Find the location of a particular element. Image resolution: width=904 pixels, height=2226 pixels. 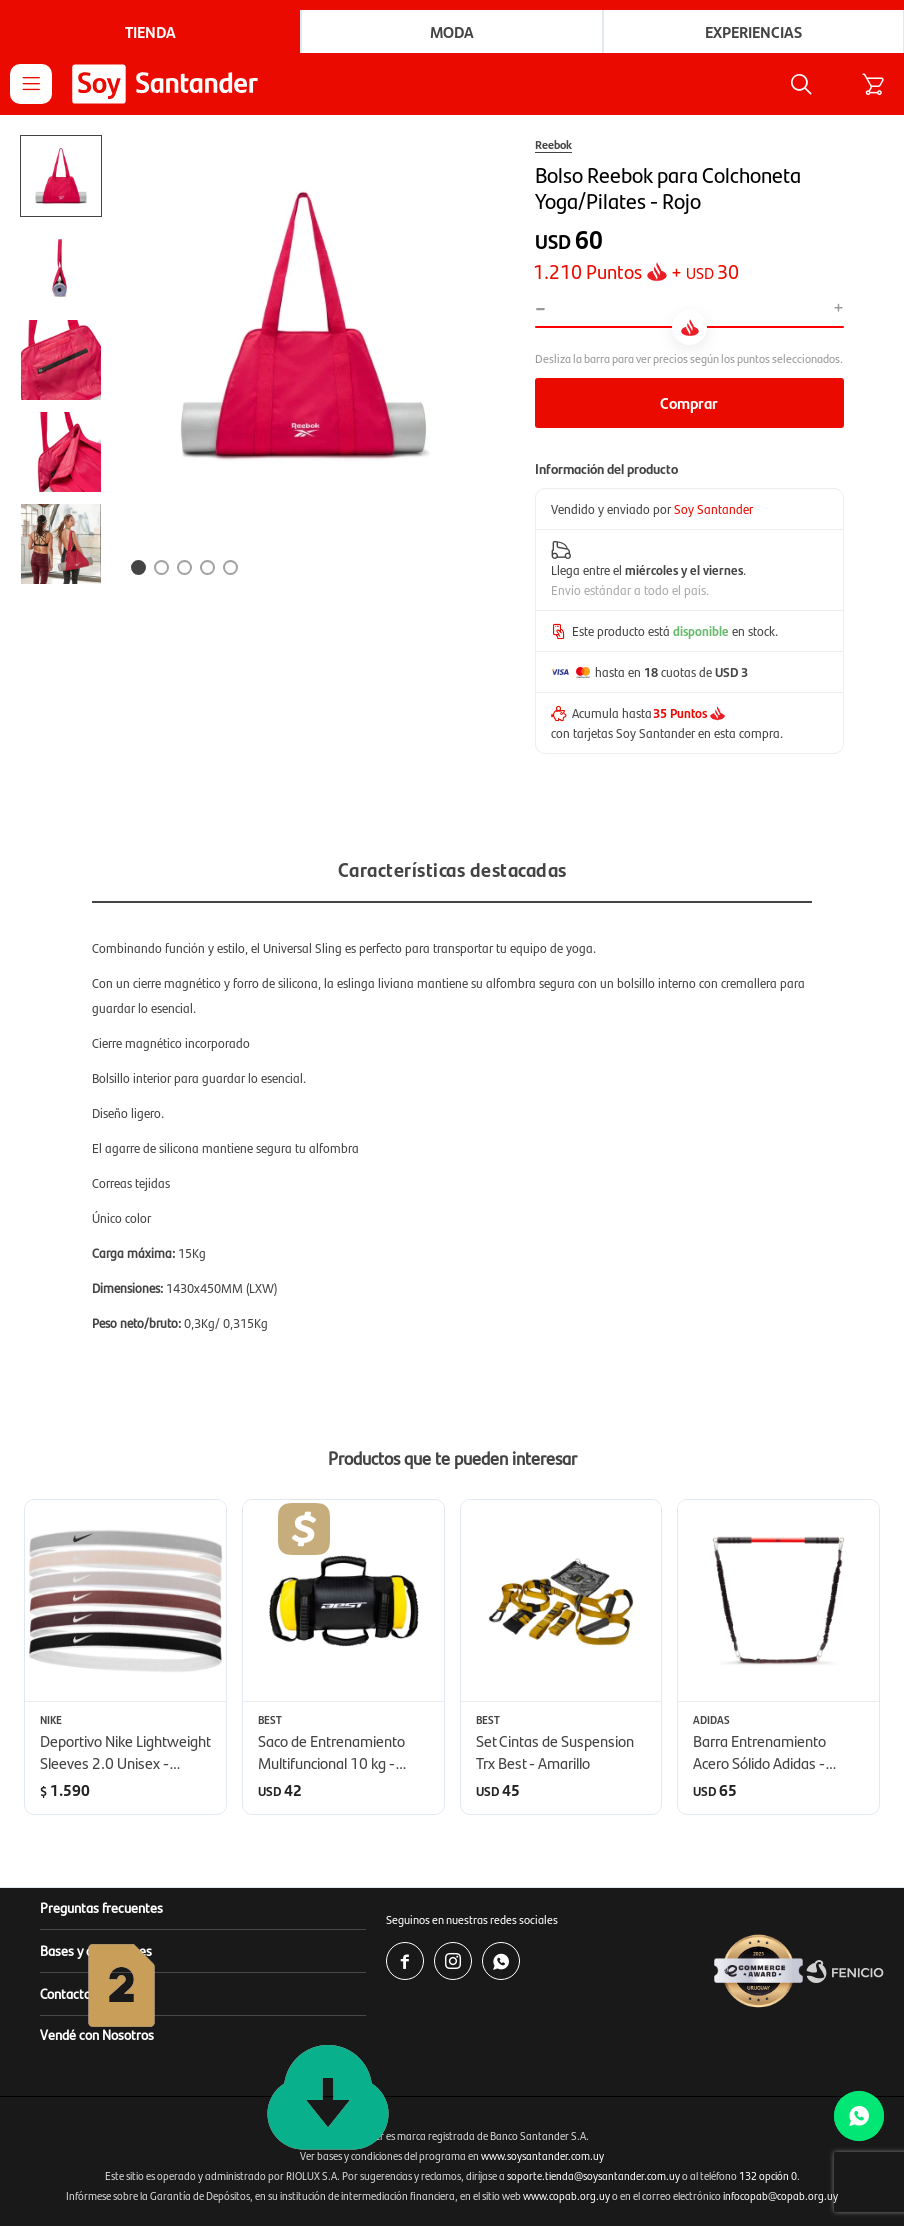

indicates sim card slot 2 is active is located at coordinates (121, 1985).